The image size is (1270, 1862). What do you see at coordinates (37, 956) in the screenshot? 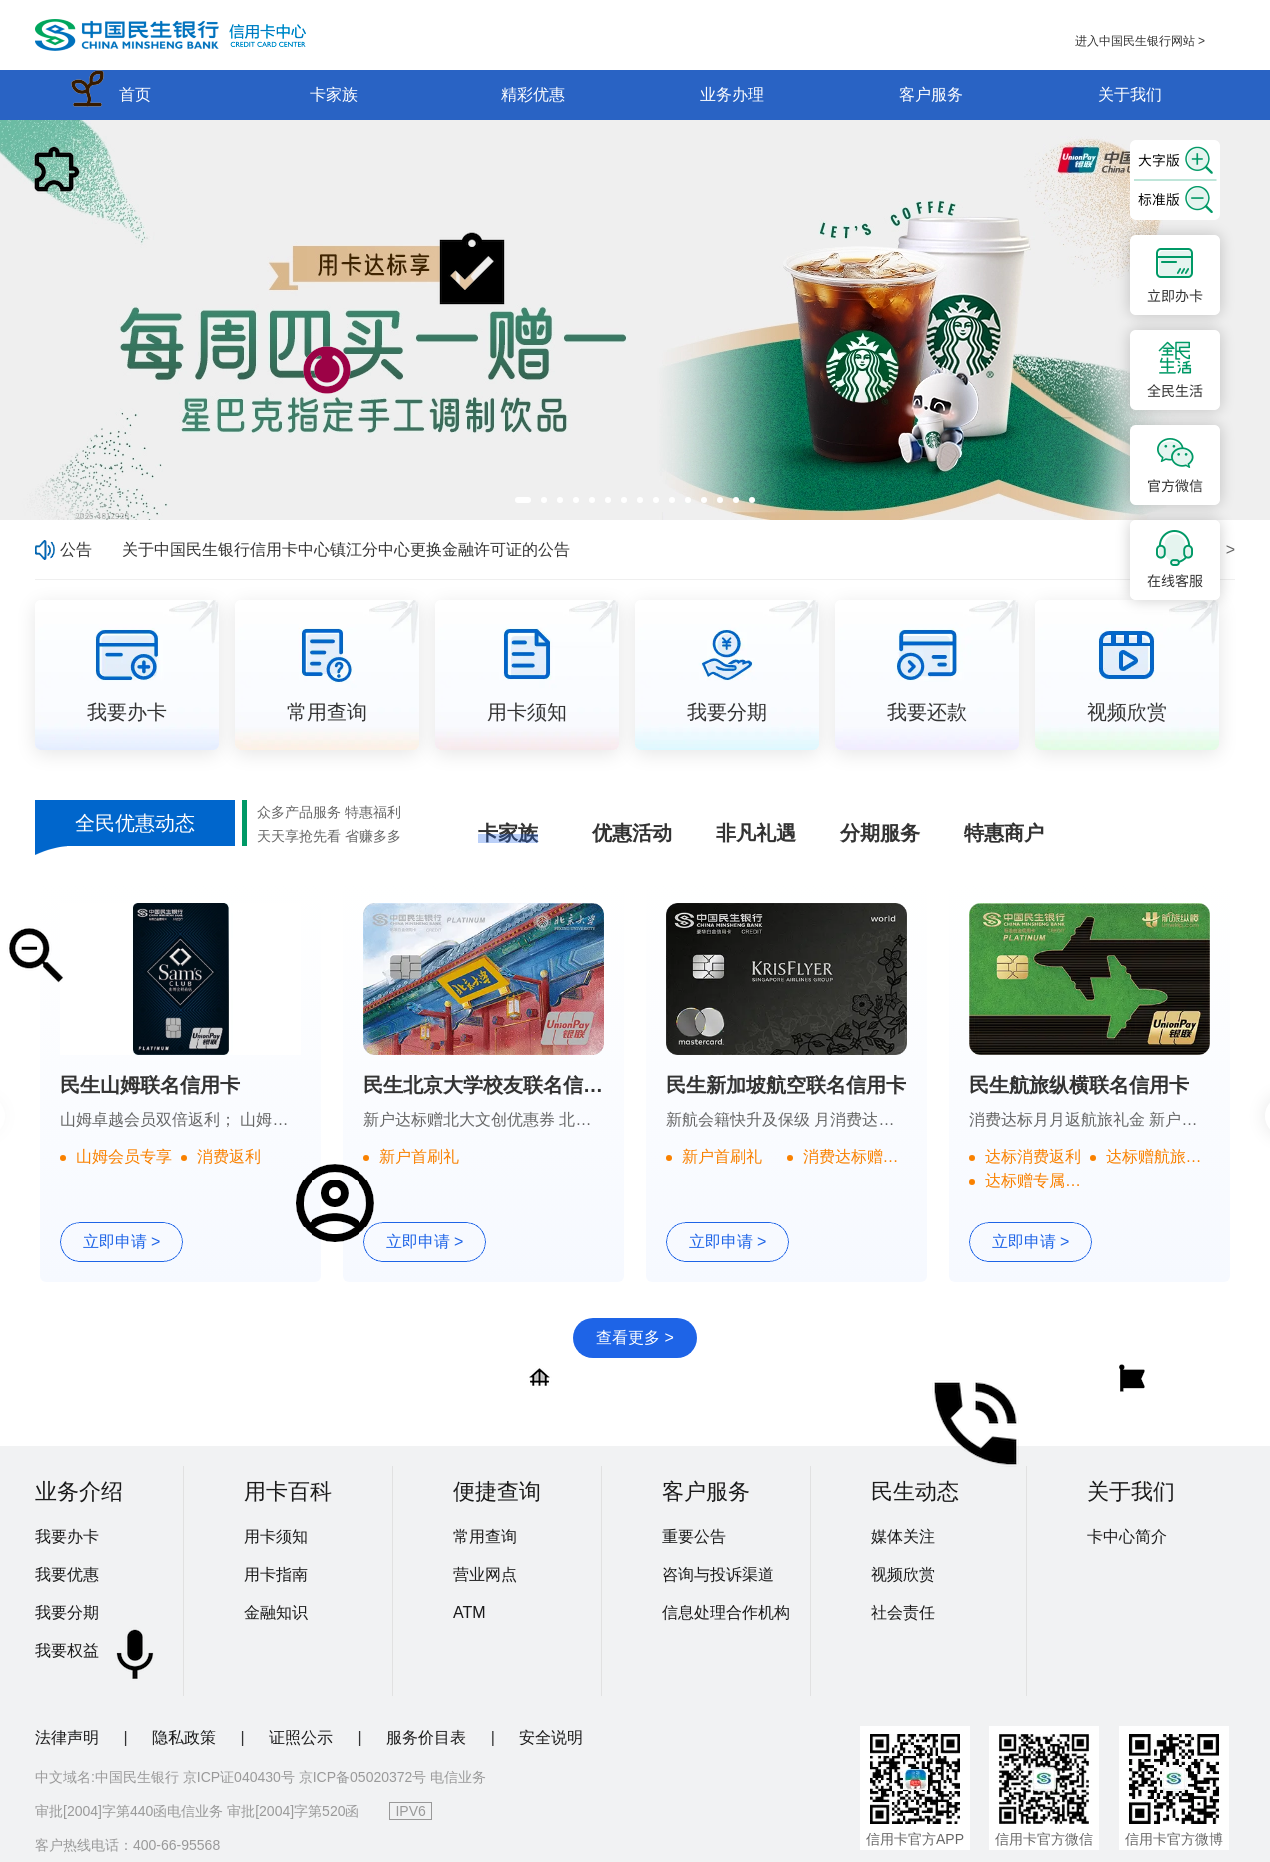
I see `zoom out to see more of the view` at bounding box center [37, 956].